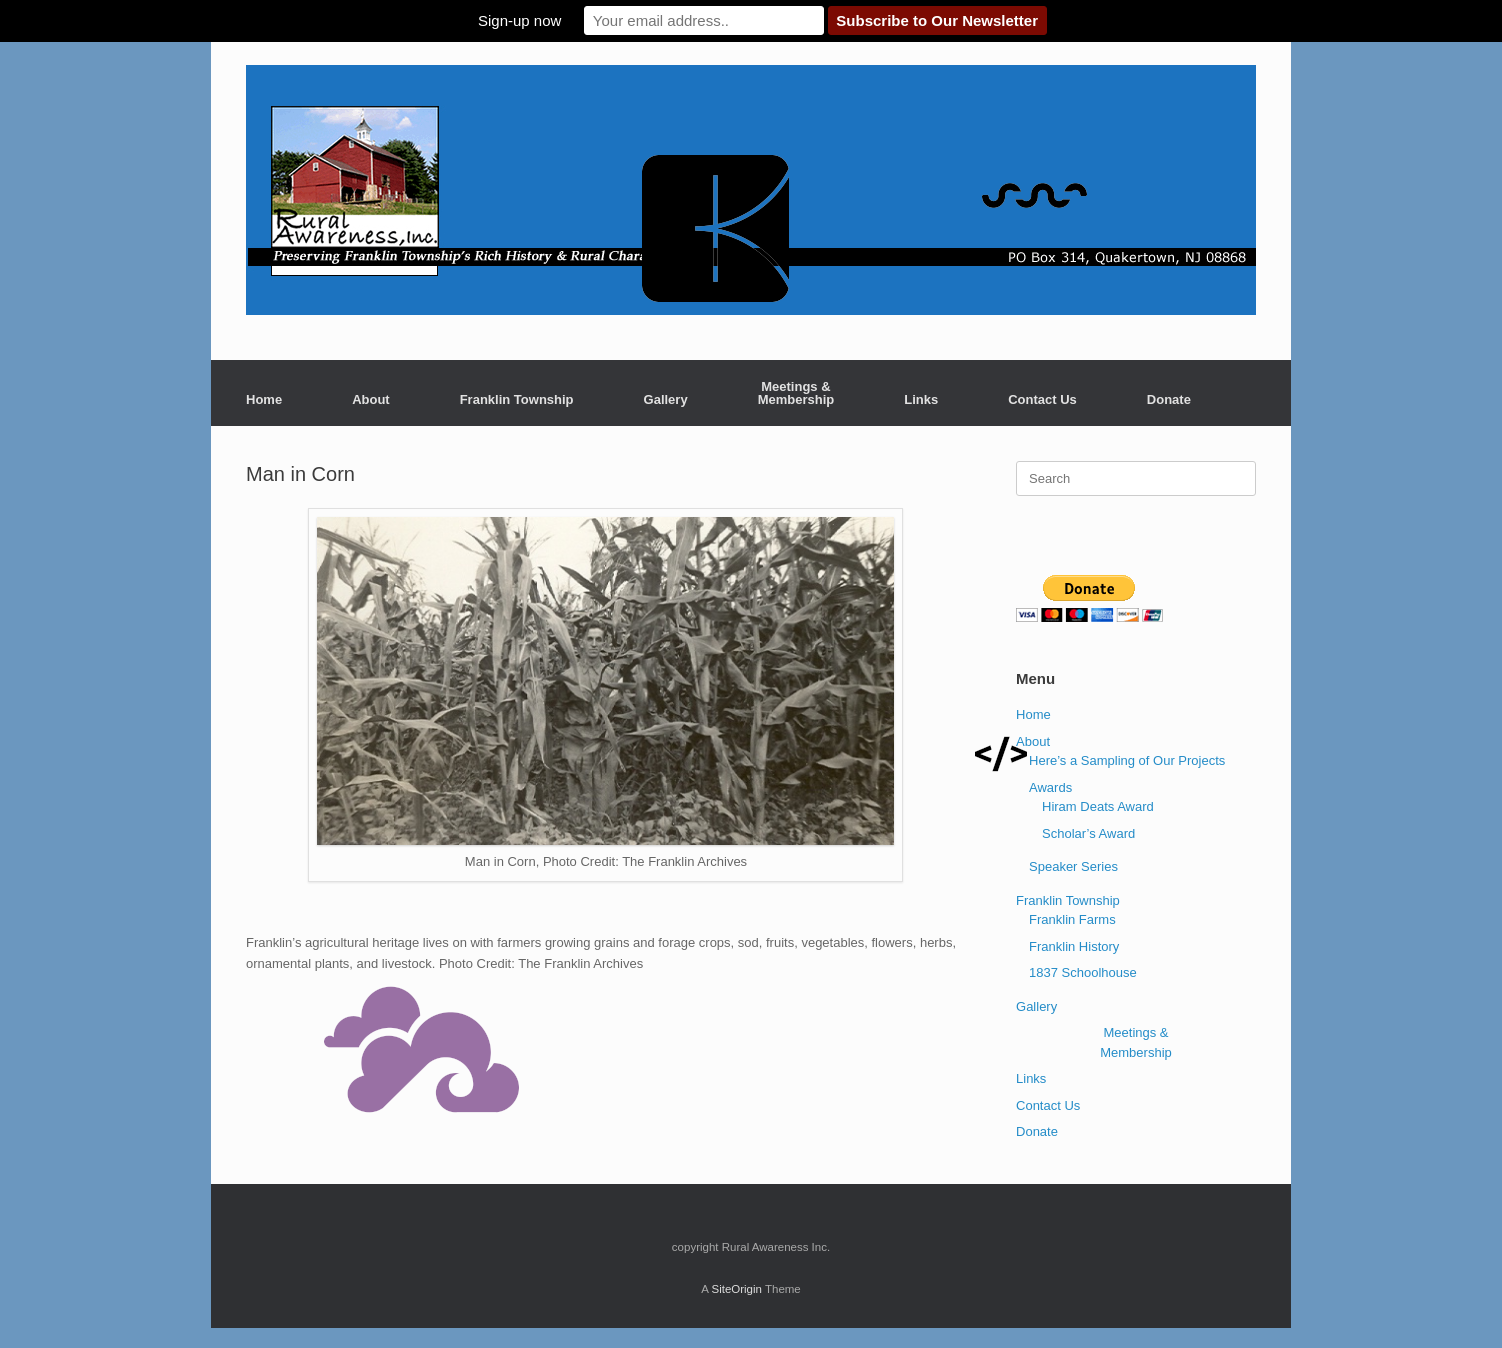 The width and height of the screenshot is (1502, 1348). What do you see at coordinates (1001, 754) in the screenshot?
I see `htmx library or framework logo` at bounding box center [1001, 754].